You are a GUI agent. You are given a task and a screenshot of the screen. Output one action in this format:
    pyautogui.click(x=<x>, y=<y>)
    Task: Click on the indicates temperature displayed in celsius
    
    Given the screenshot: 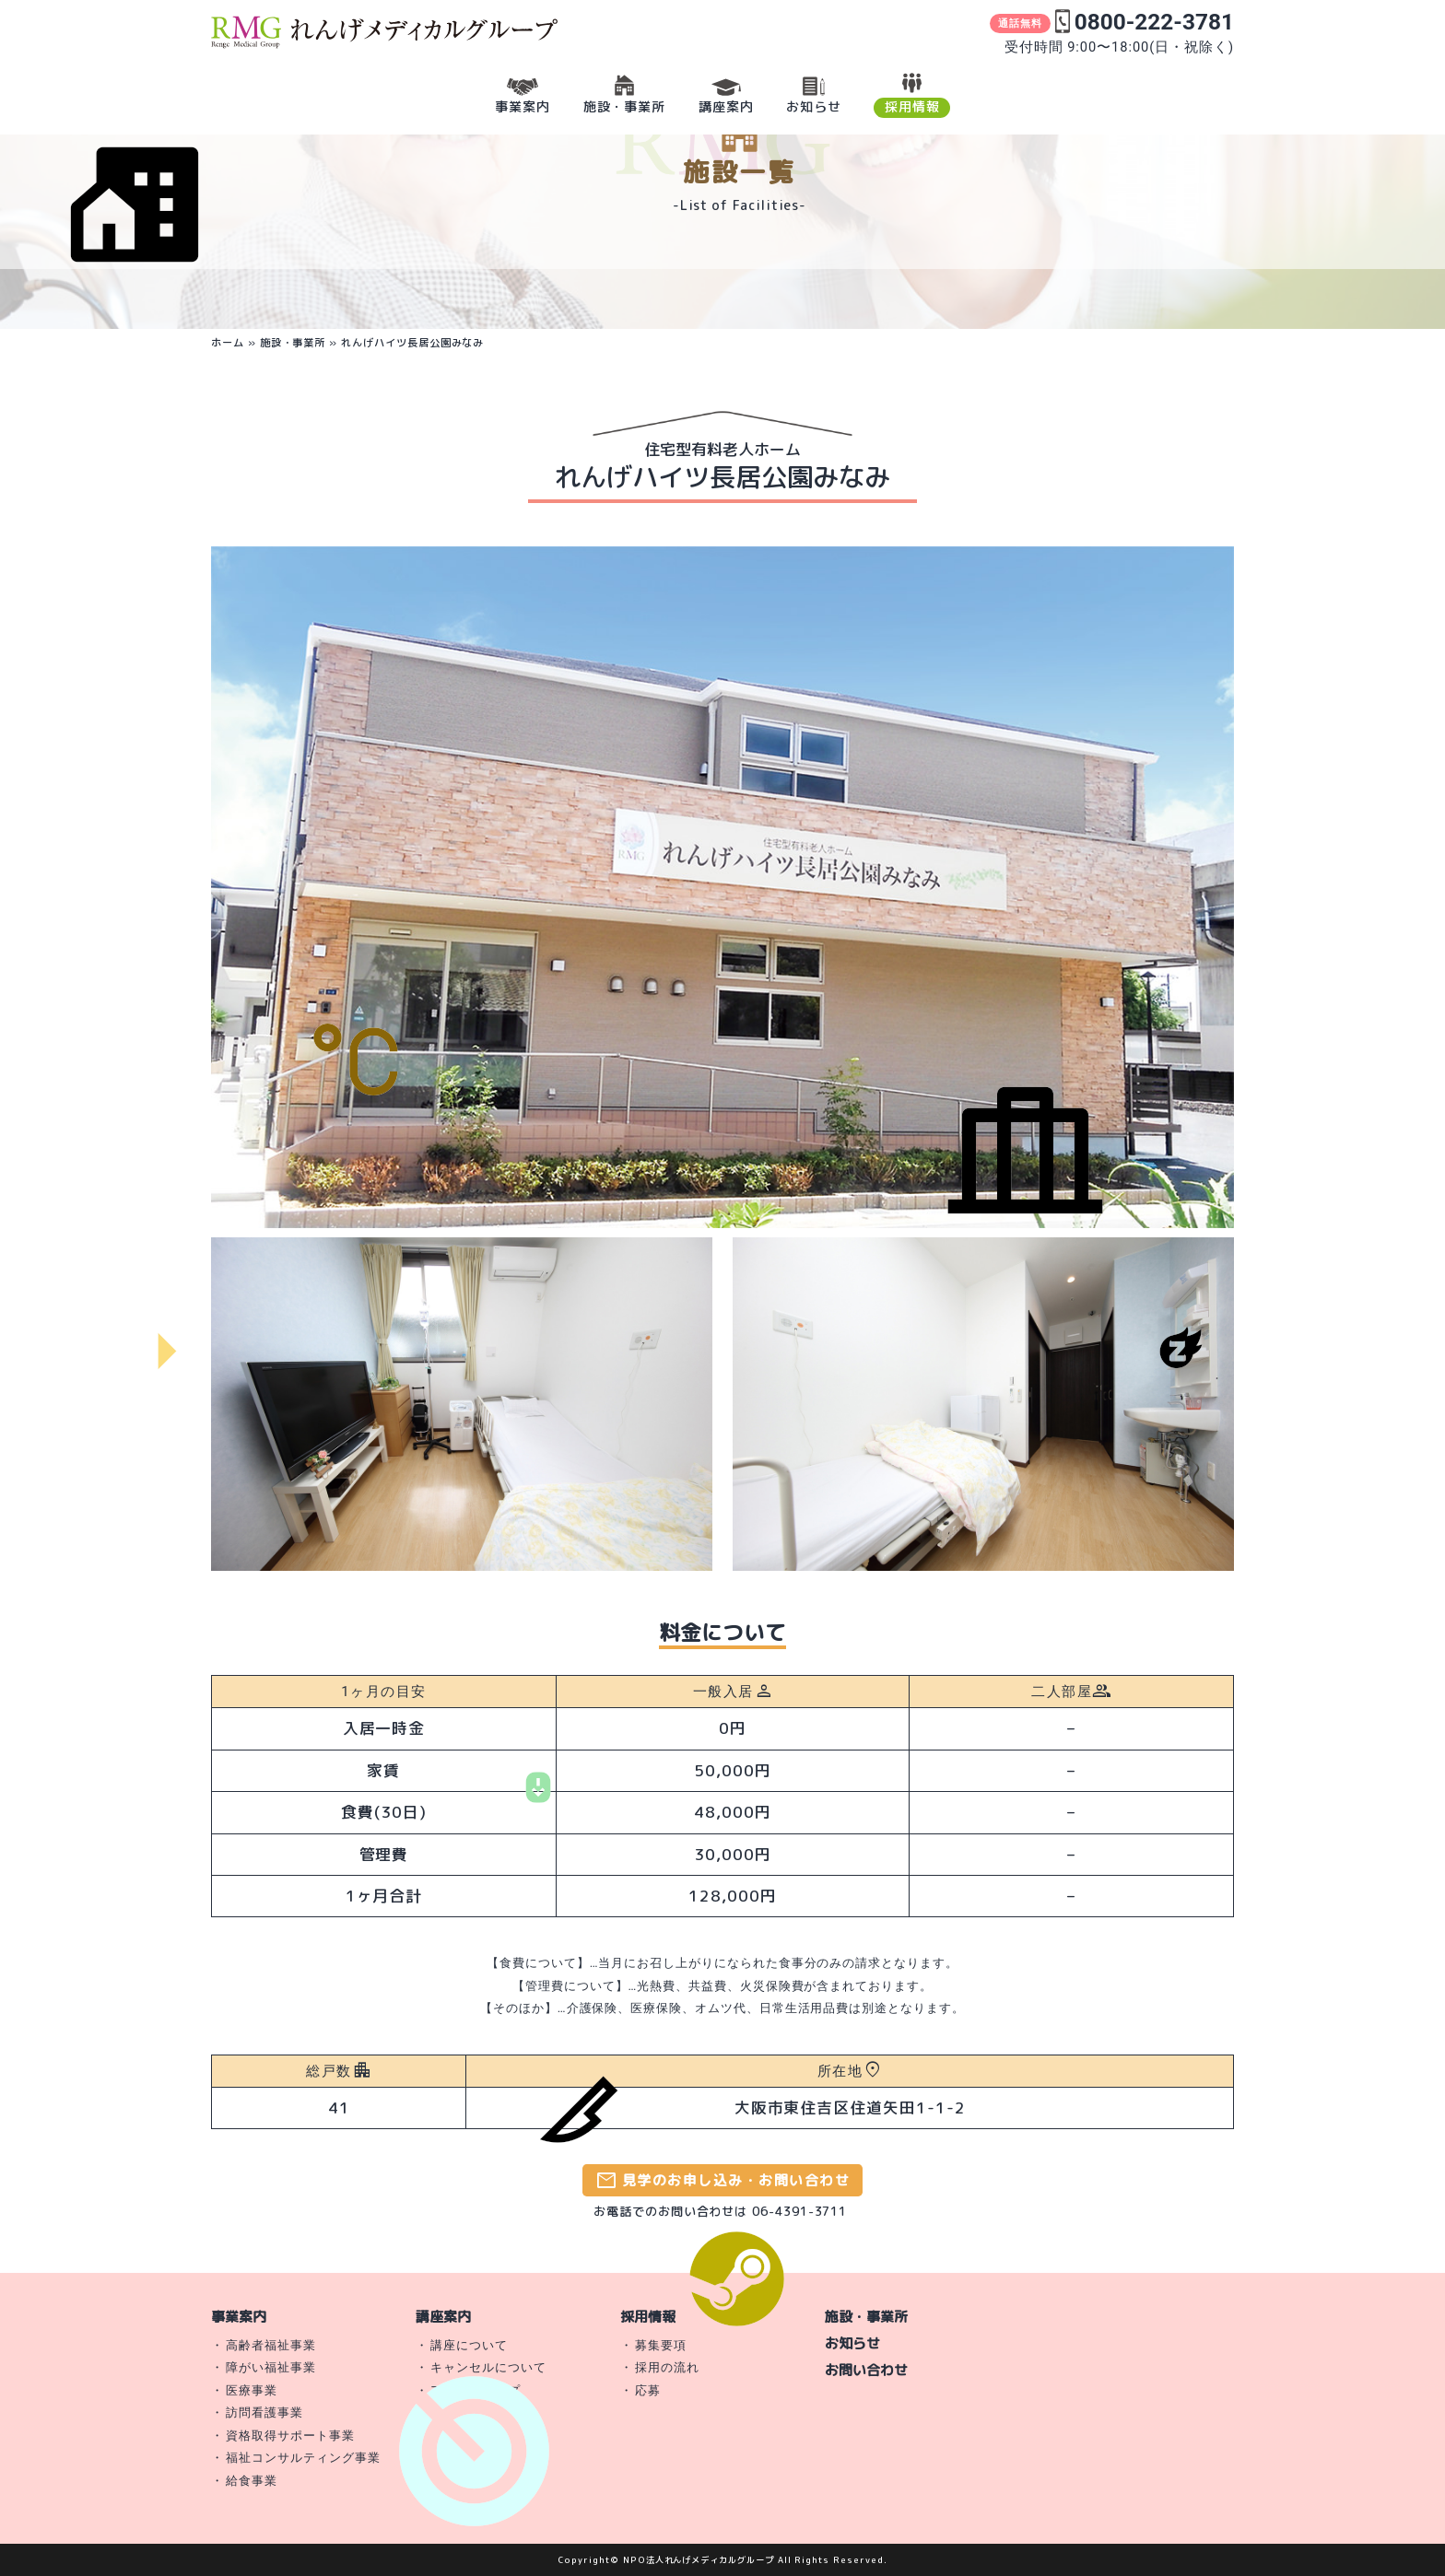 What is the action you would take?
    pyautogui.click(x=358, y=1060)
    